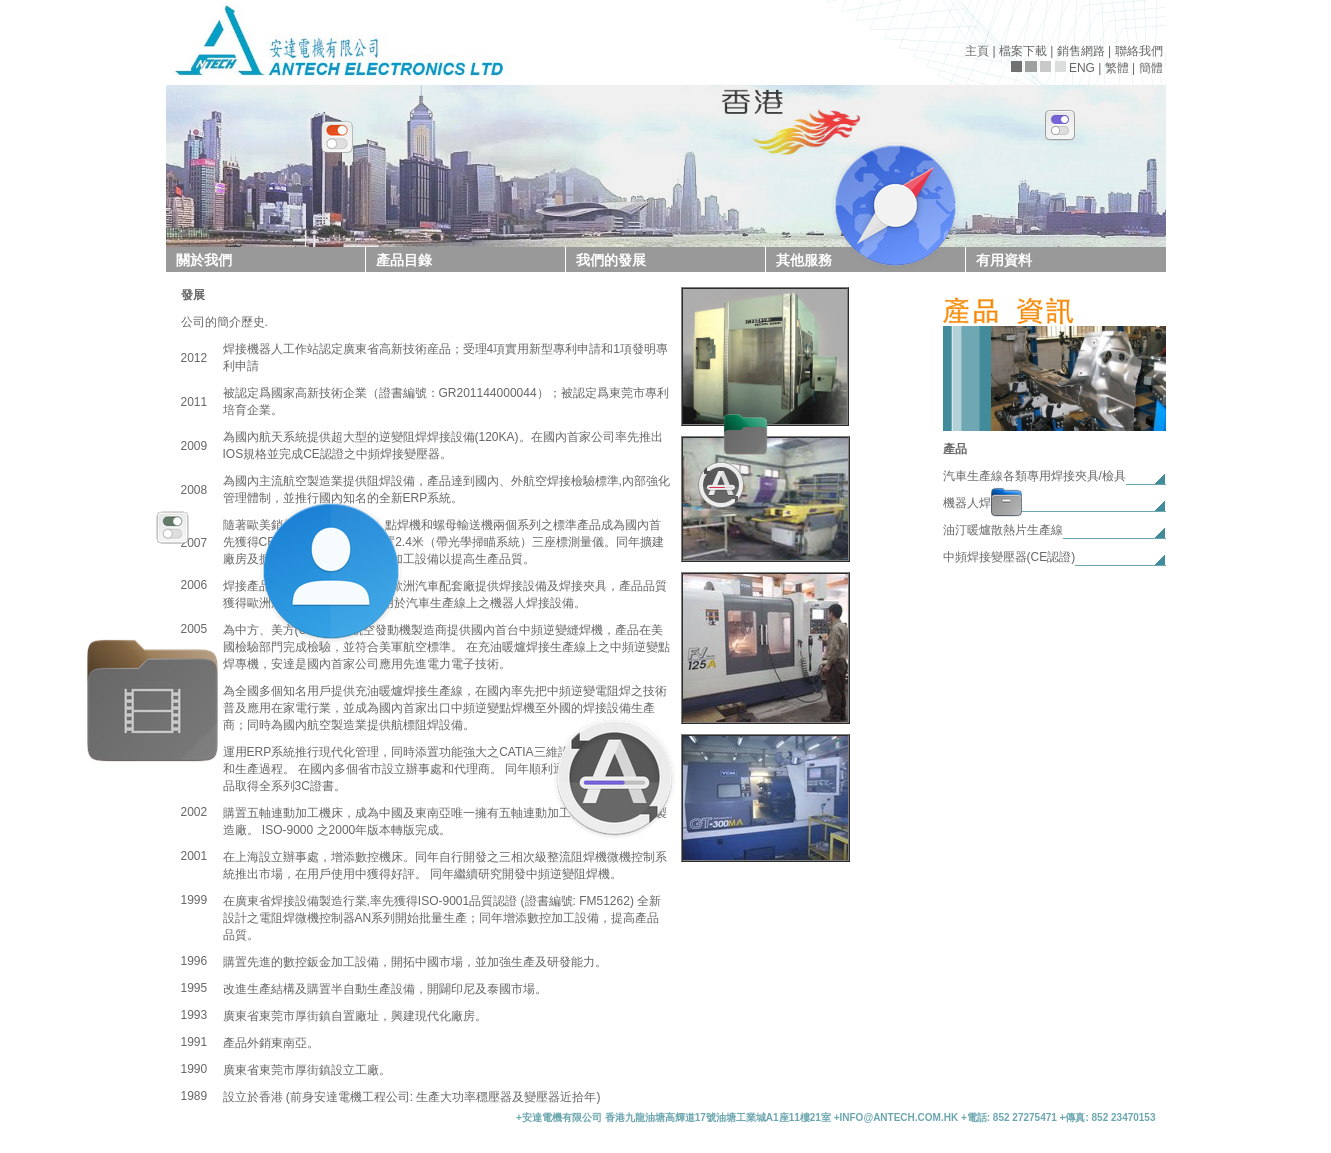 Image resolution: width=1331 pixels, height=1153 pixels. What do you see at coordinates (331, 571) in the screenshot?
I see `default user profile avatar` at bounding box center [331, 571].